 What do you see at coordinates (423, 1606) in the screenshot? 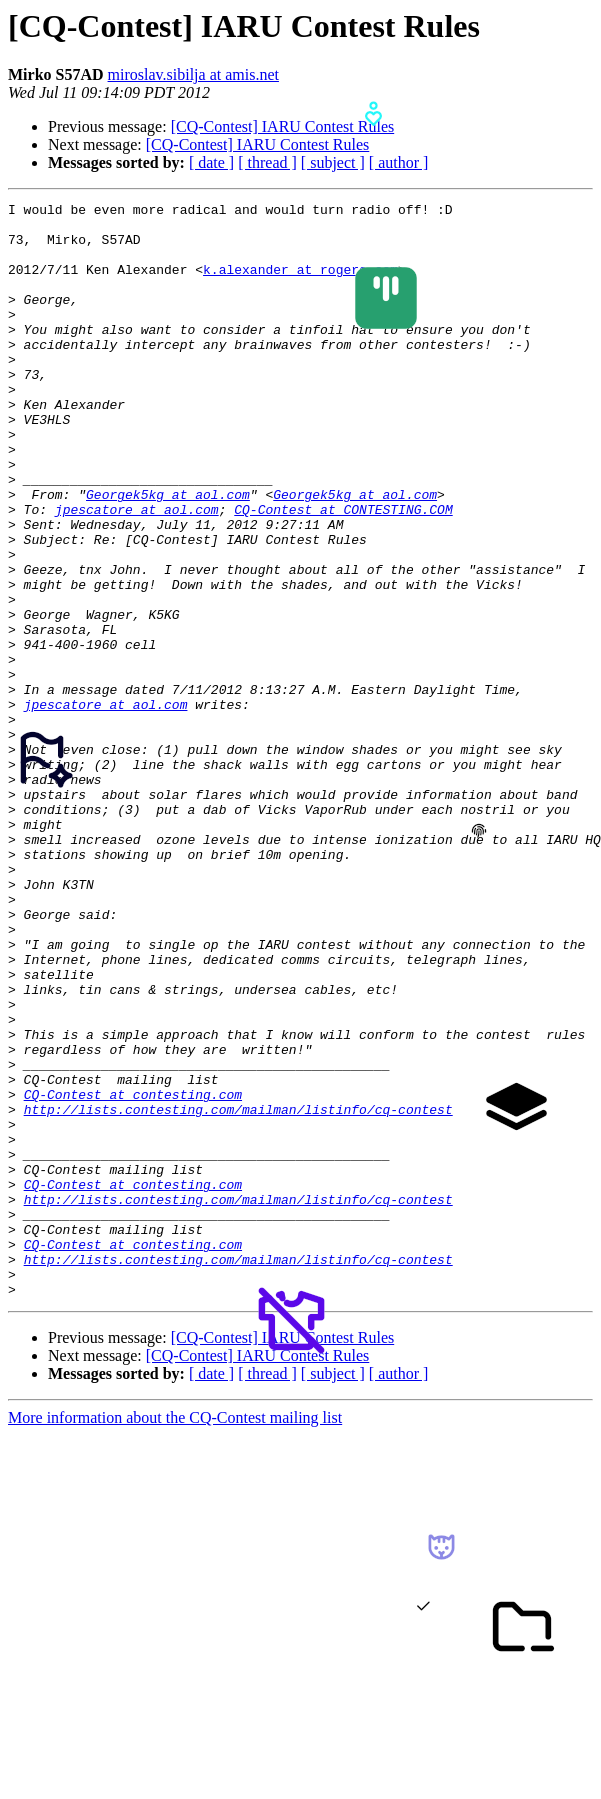
I see `confirm or submit an action` at bounding box center [423, 1606].